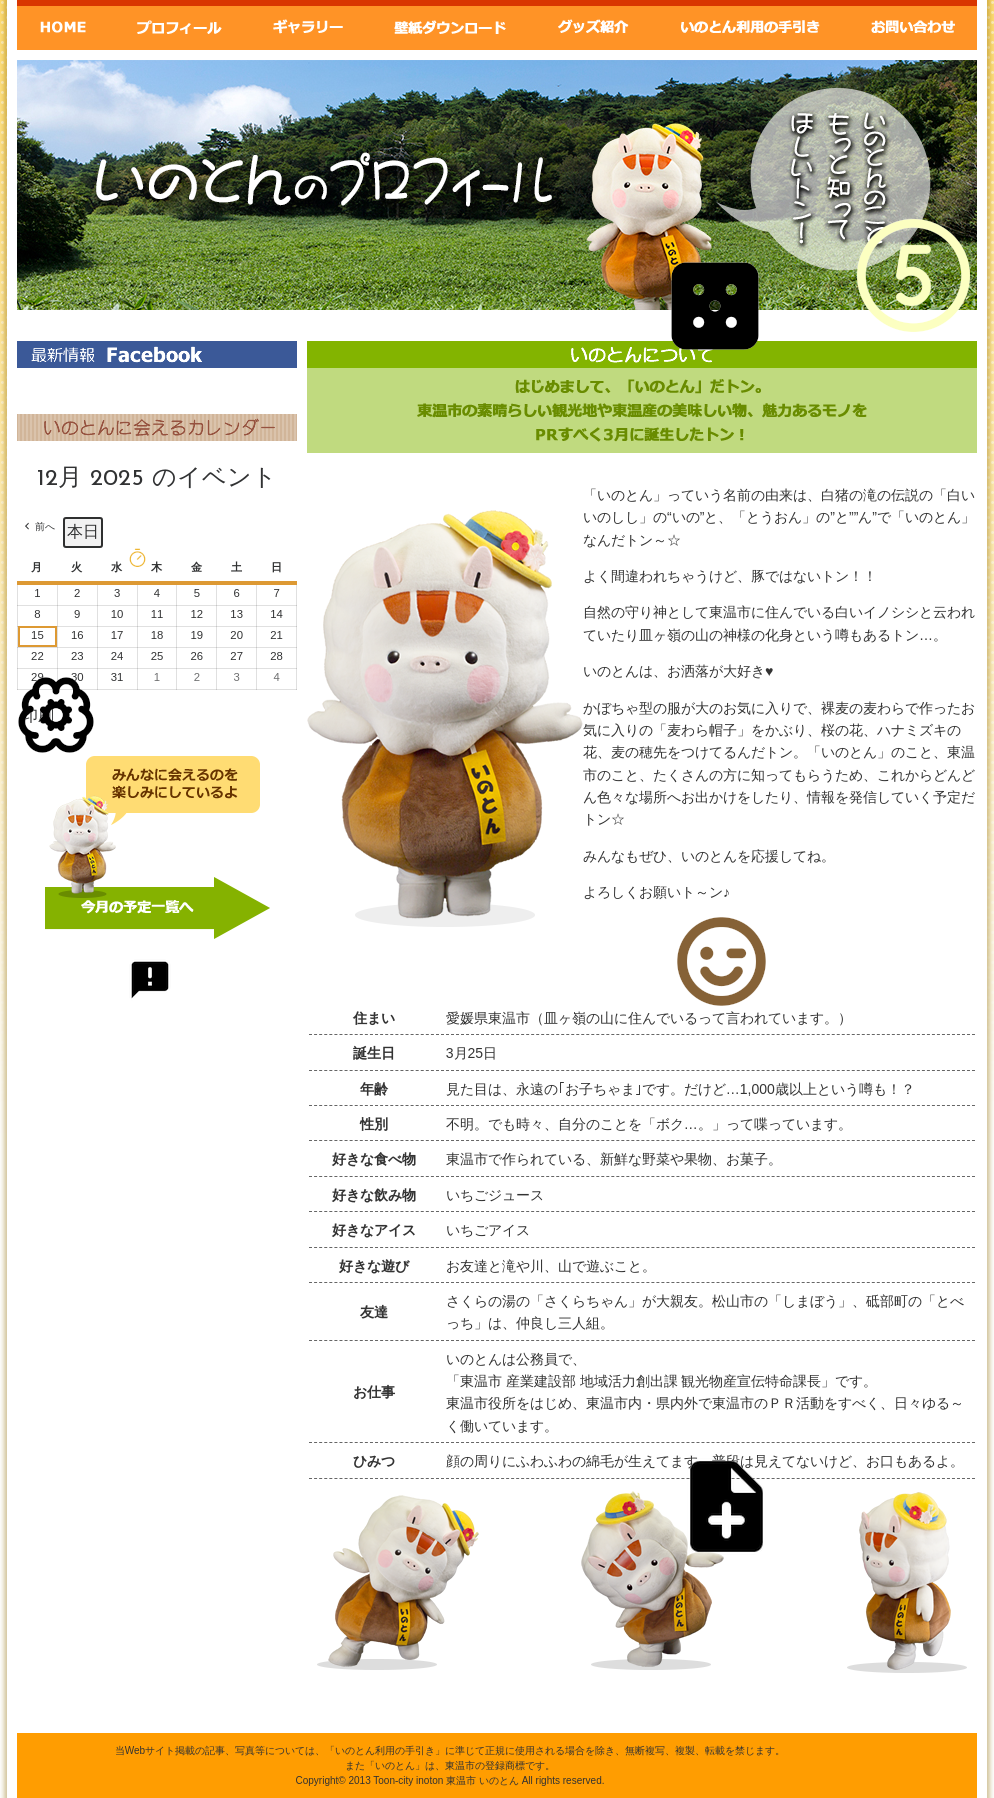  I want to click on create a new note, so click(726, 1506).